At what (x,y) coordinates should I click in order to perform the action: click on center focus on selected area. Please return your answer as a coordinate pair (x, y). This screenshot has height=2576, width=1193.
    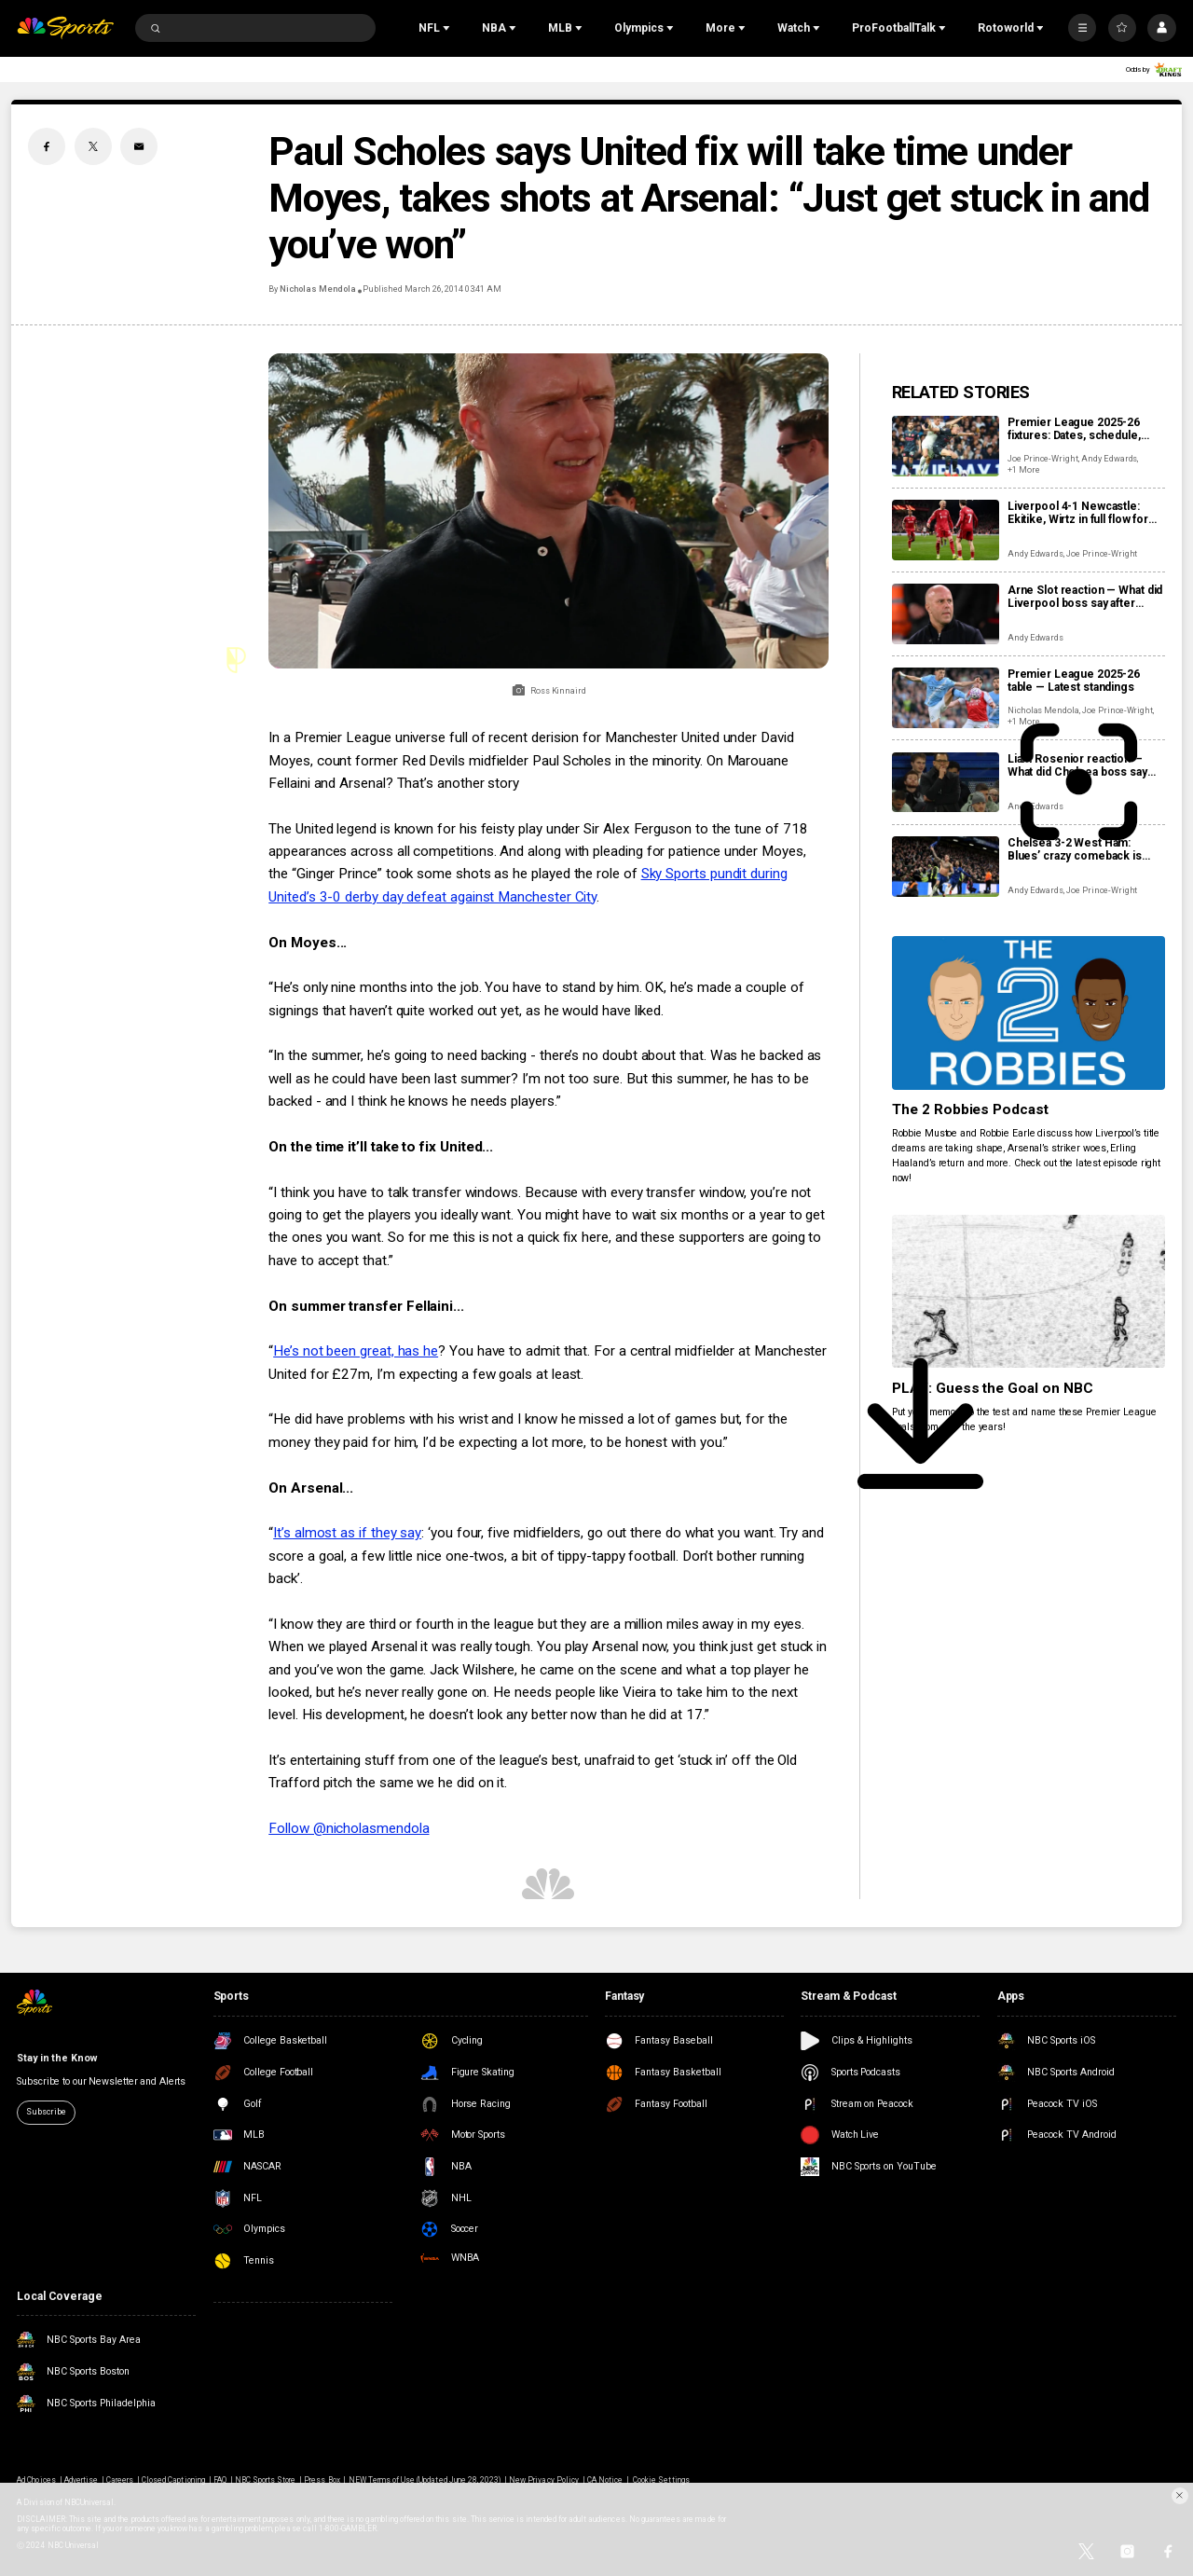
    Looking at the image, I should click on (1078, 781).